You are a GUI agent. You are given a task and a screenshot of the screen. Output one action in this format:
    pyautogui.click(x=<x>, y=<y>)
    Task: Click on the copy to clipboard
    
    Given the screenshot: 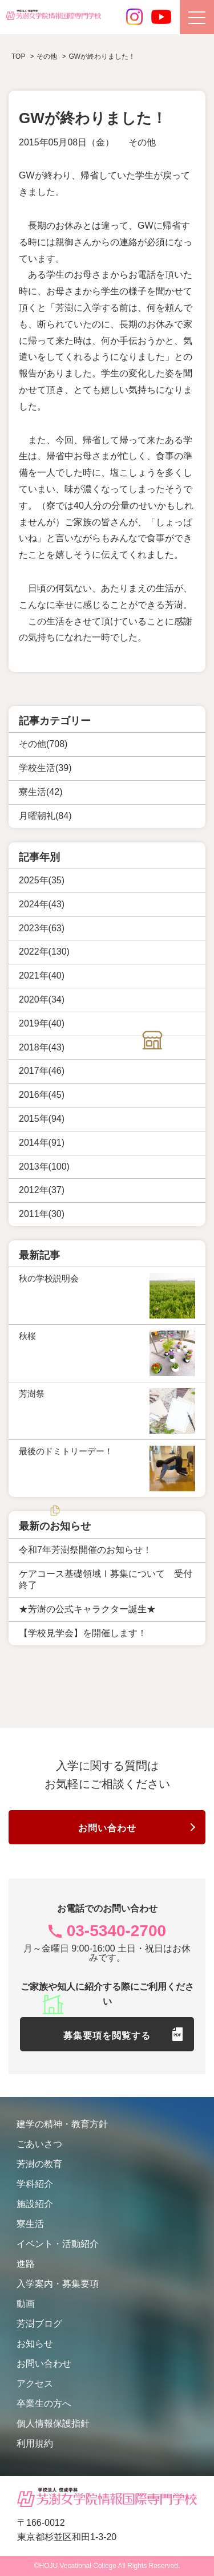 What is the action you would take?
    pyautogui.click(x=55, y=1510)
    